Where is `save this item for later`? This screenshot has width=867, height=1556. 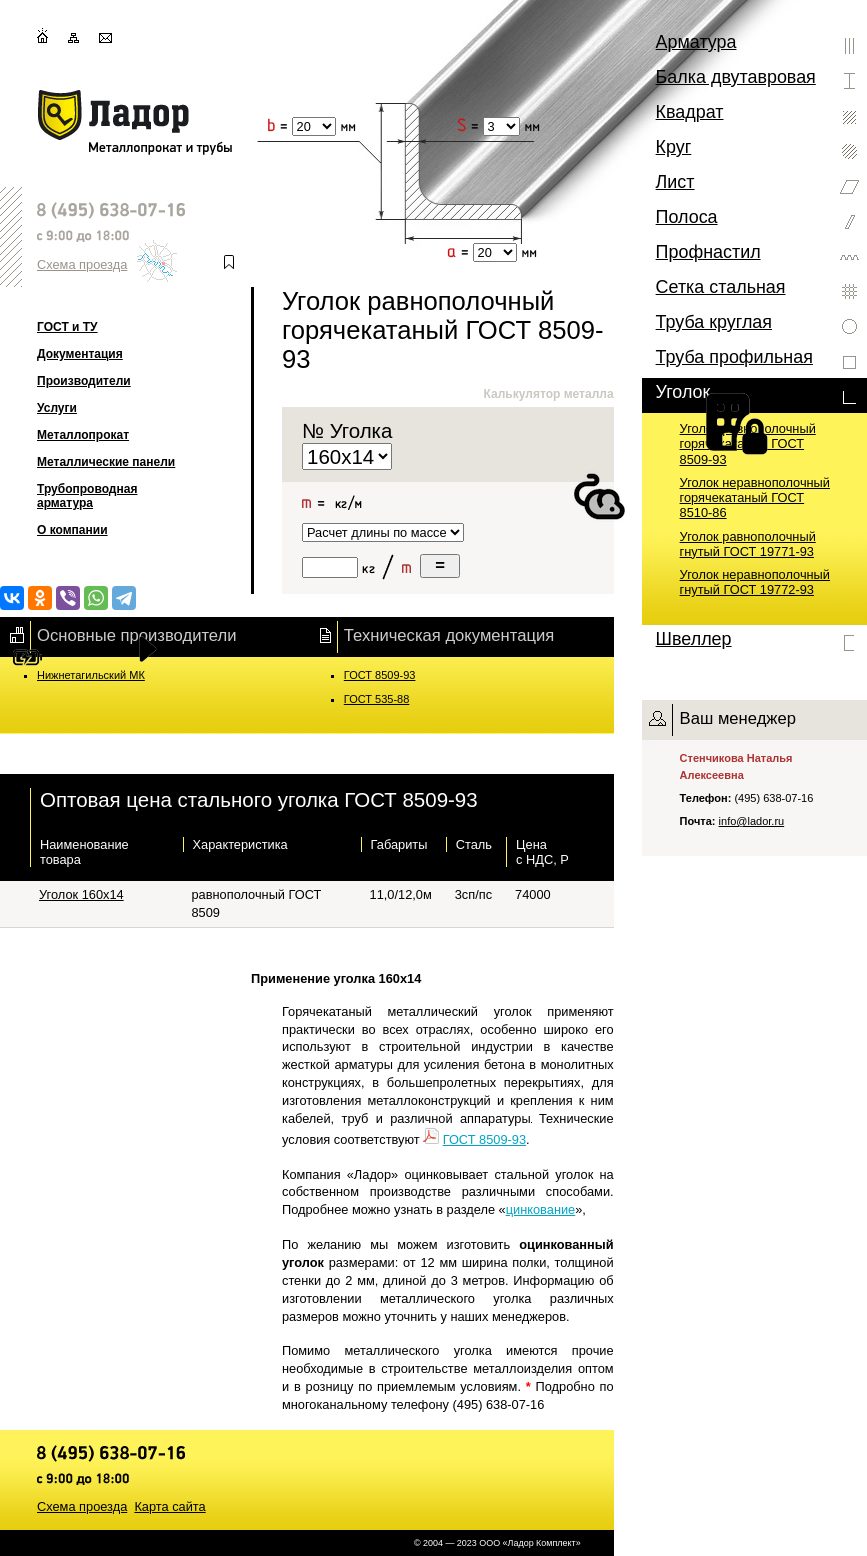
save this item for later is located at coordinates (229, 262).